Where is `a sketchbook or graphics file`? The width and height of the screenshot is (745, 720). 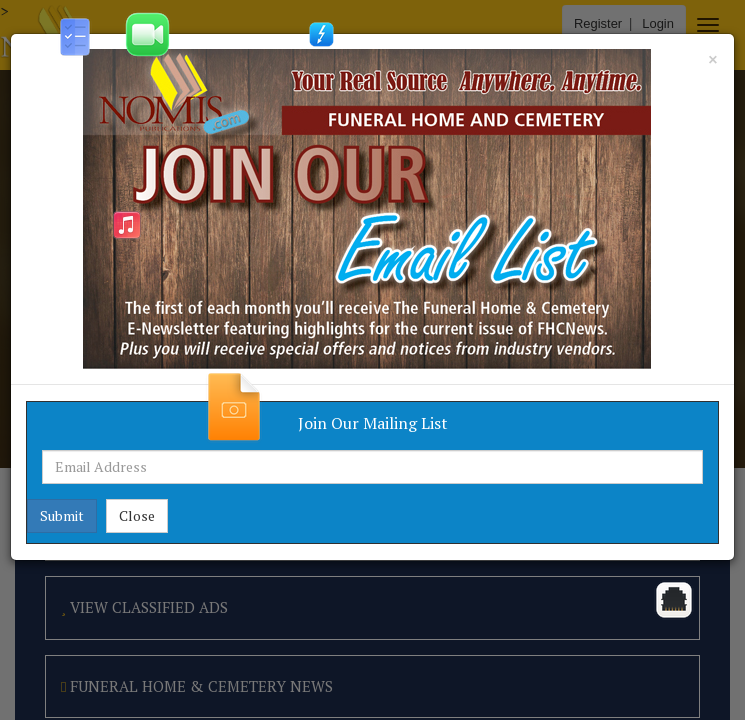 a sketchbook or graphics file is located at coordinates (234, 408).